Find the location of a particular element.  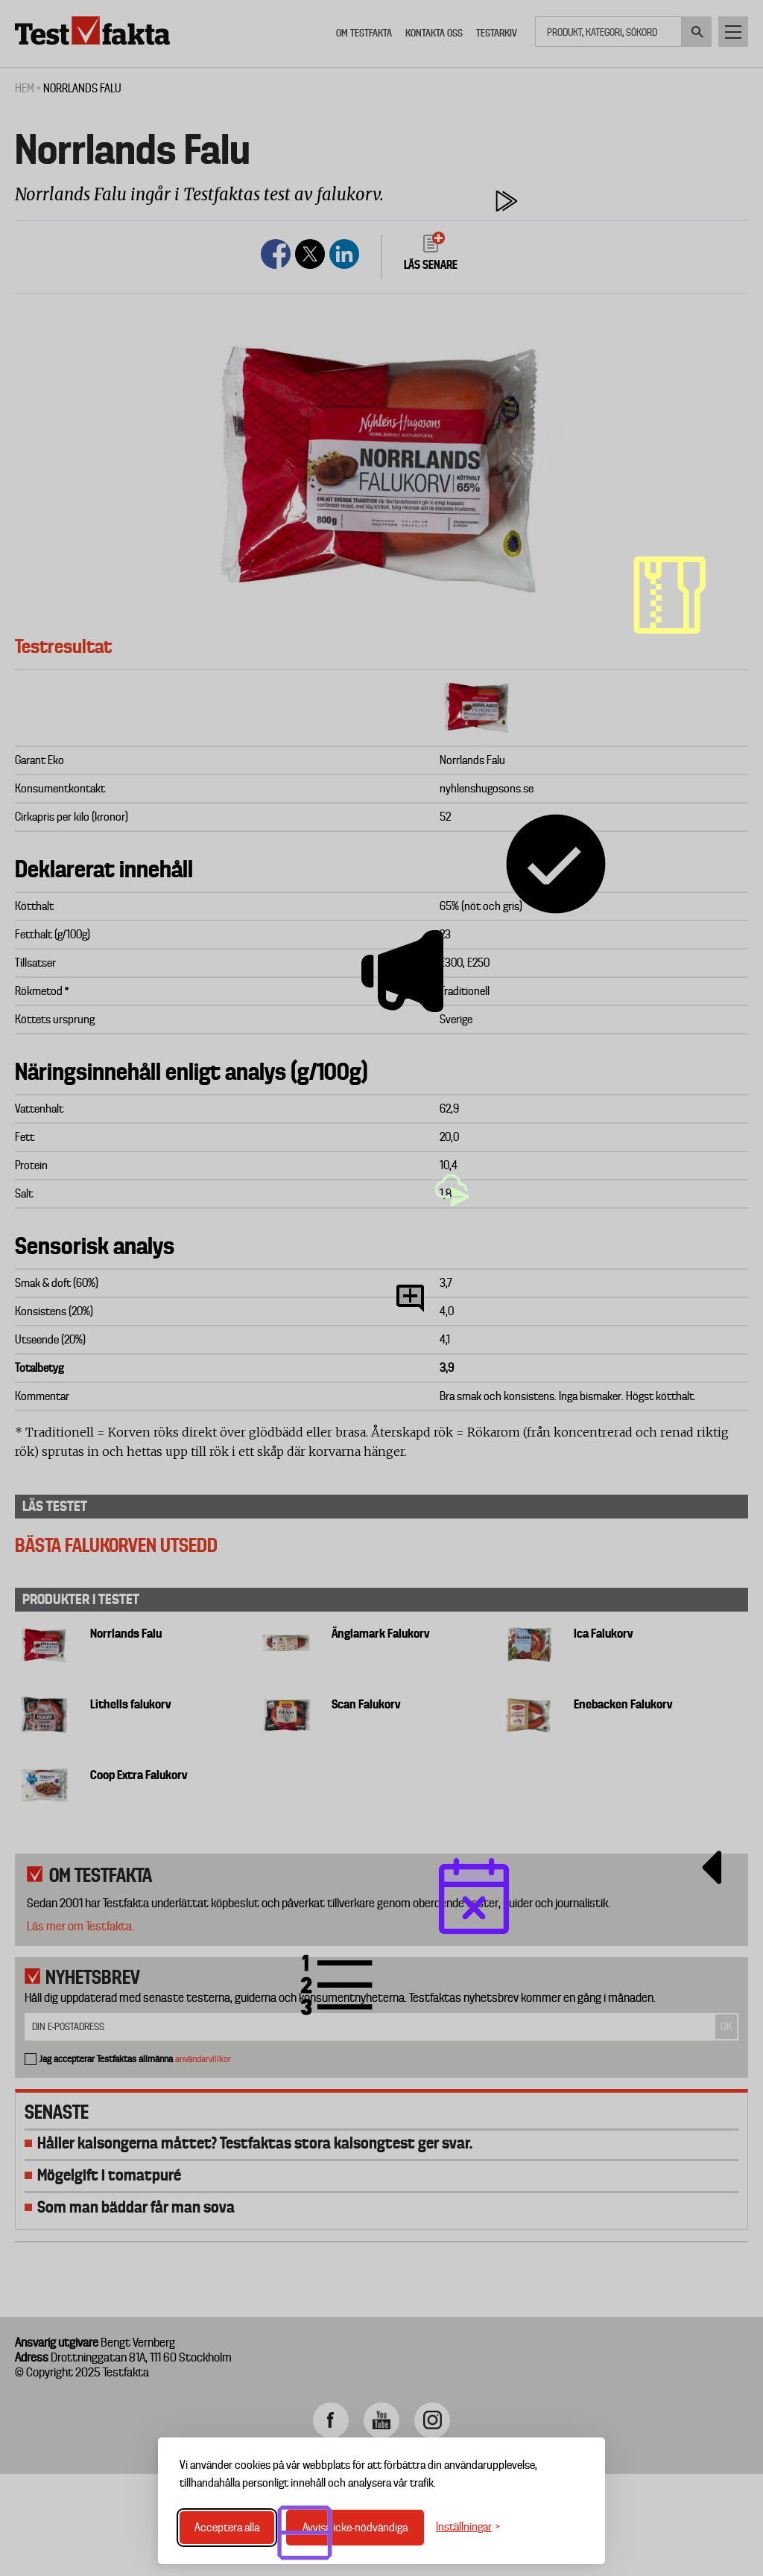

send to remote agent or cloud service is located at coordinates (452, 1189).